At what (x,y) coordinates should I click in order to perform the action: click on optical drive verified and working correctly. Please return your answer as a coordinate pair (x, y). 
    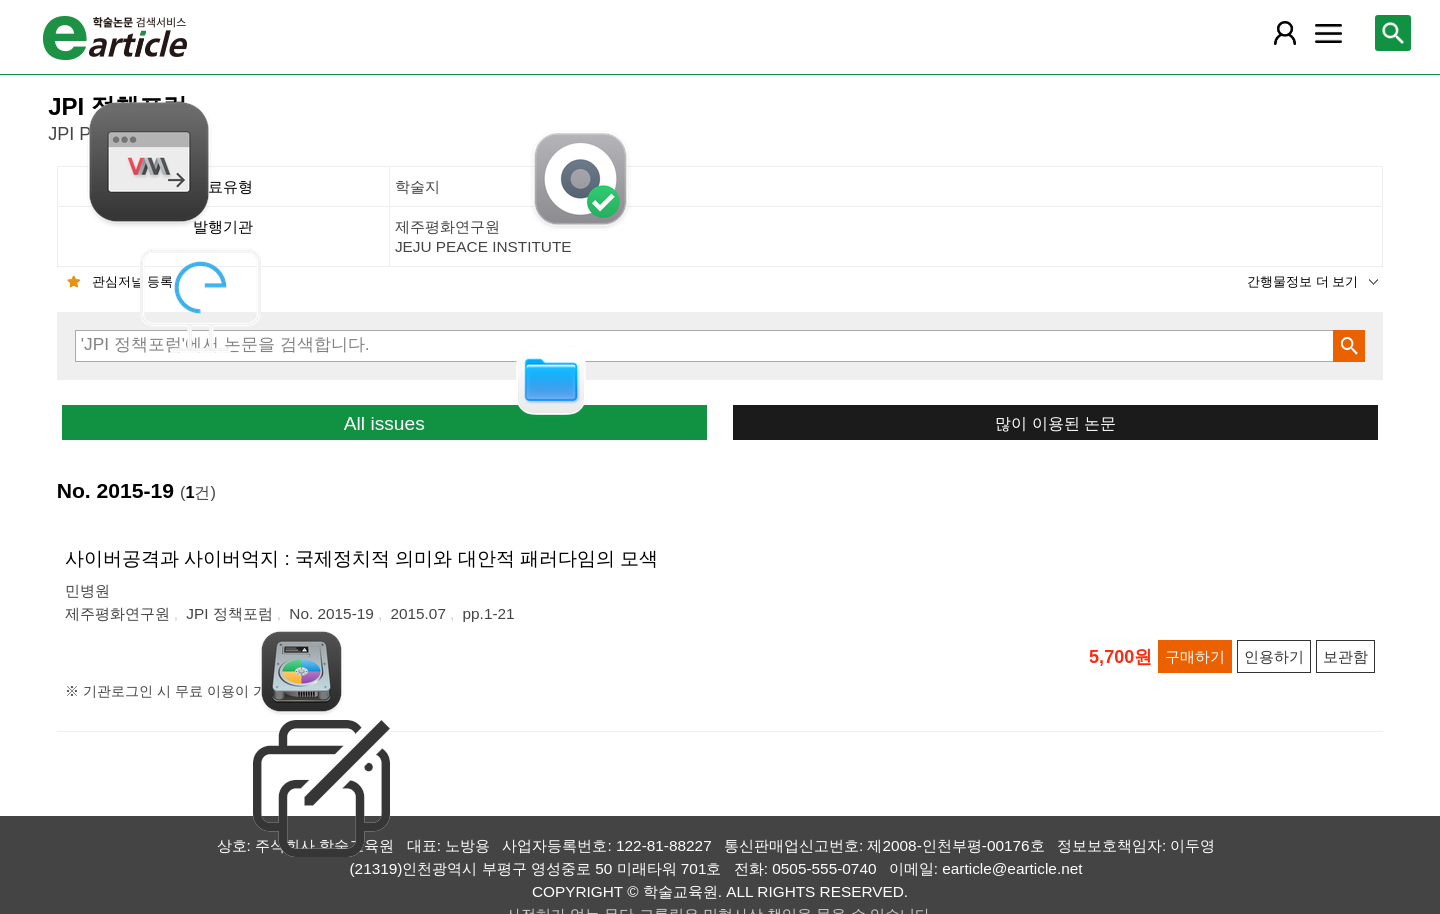
    Looking at the image, I should click on (580, 180).